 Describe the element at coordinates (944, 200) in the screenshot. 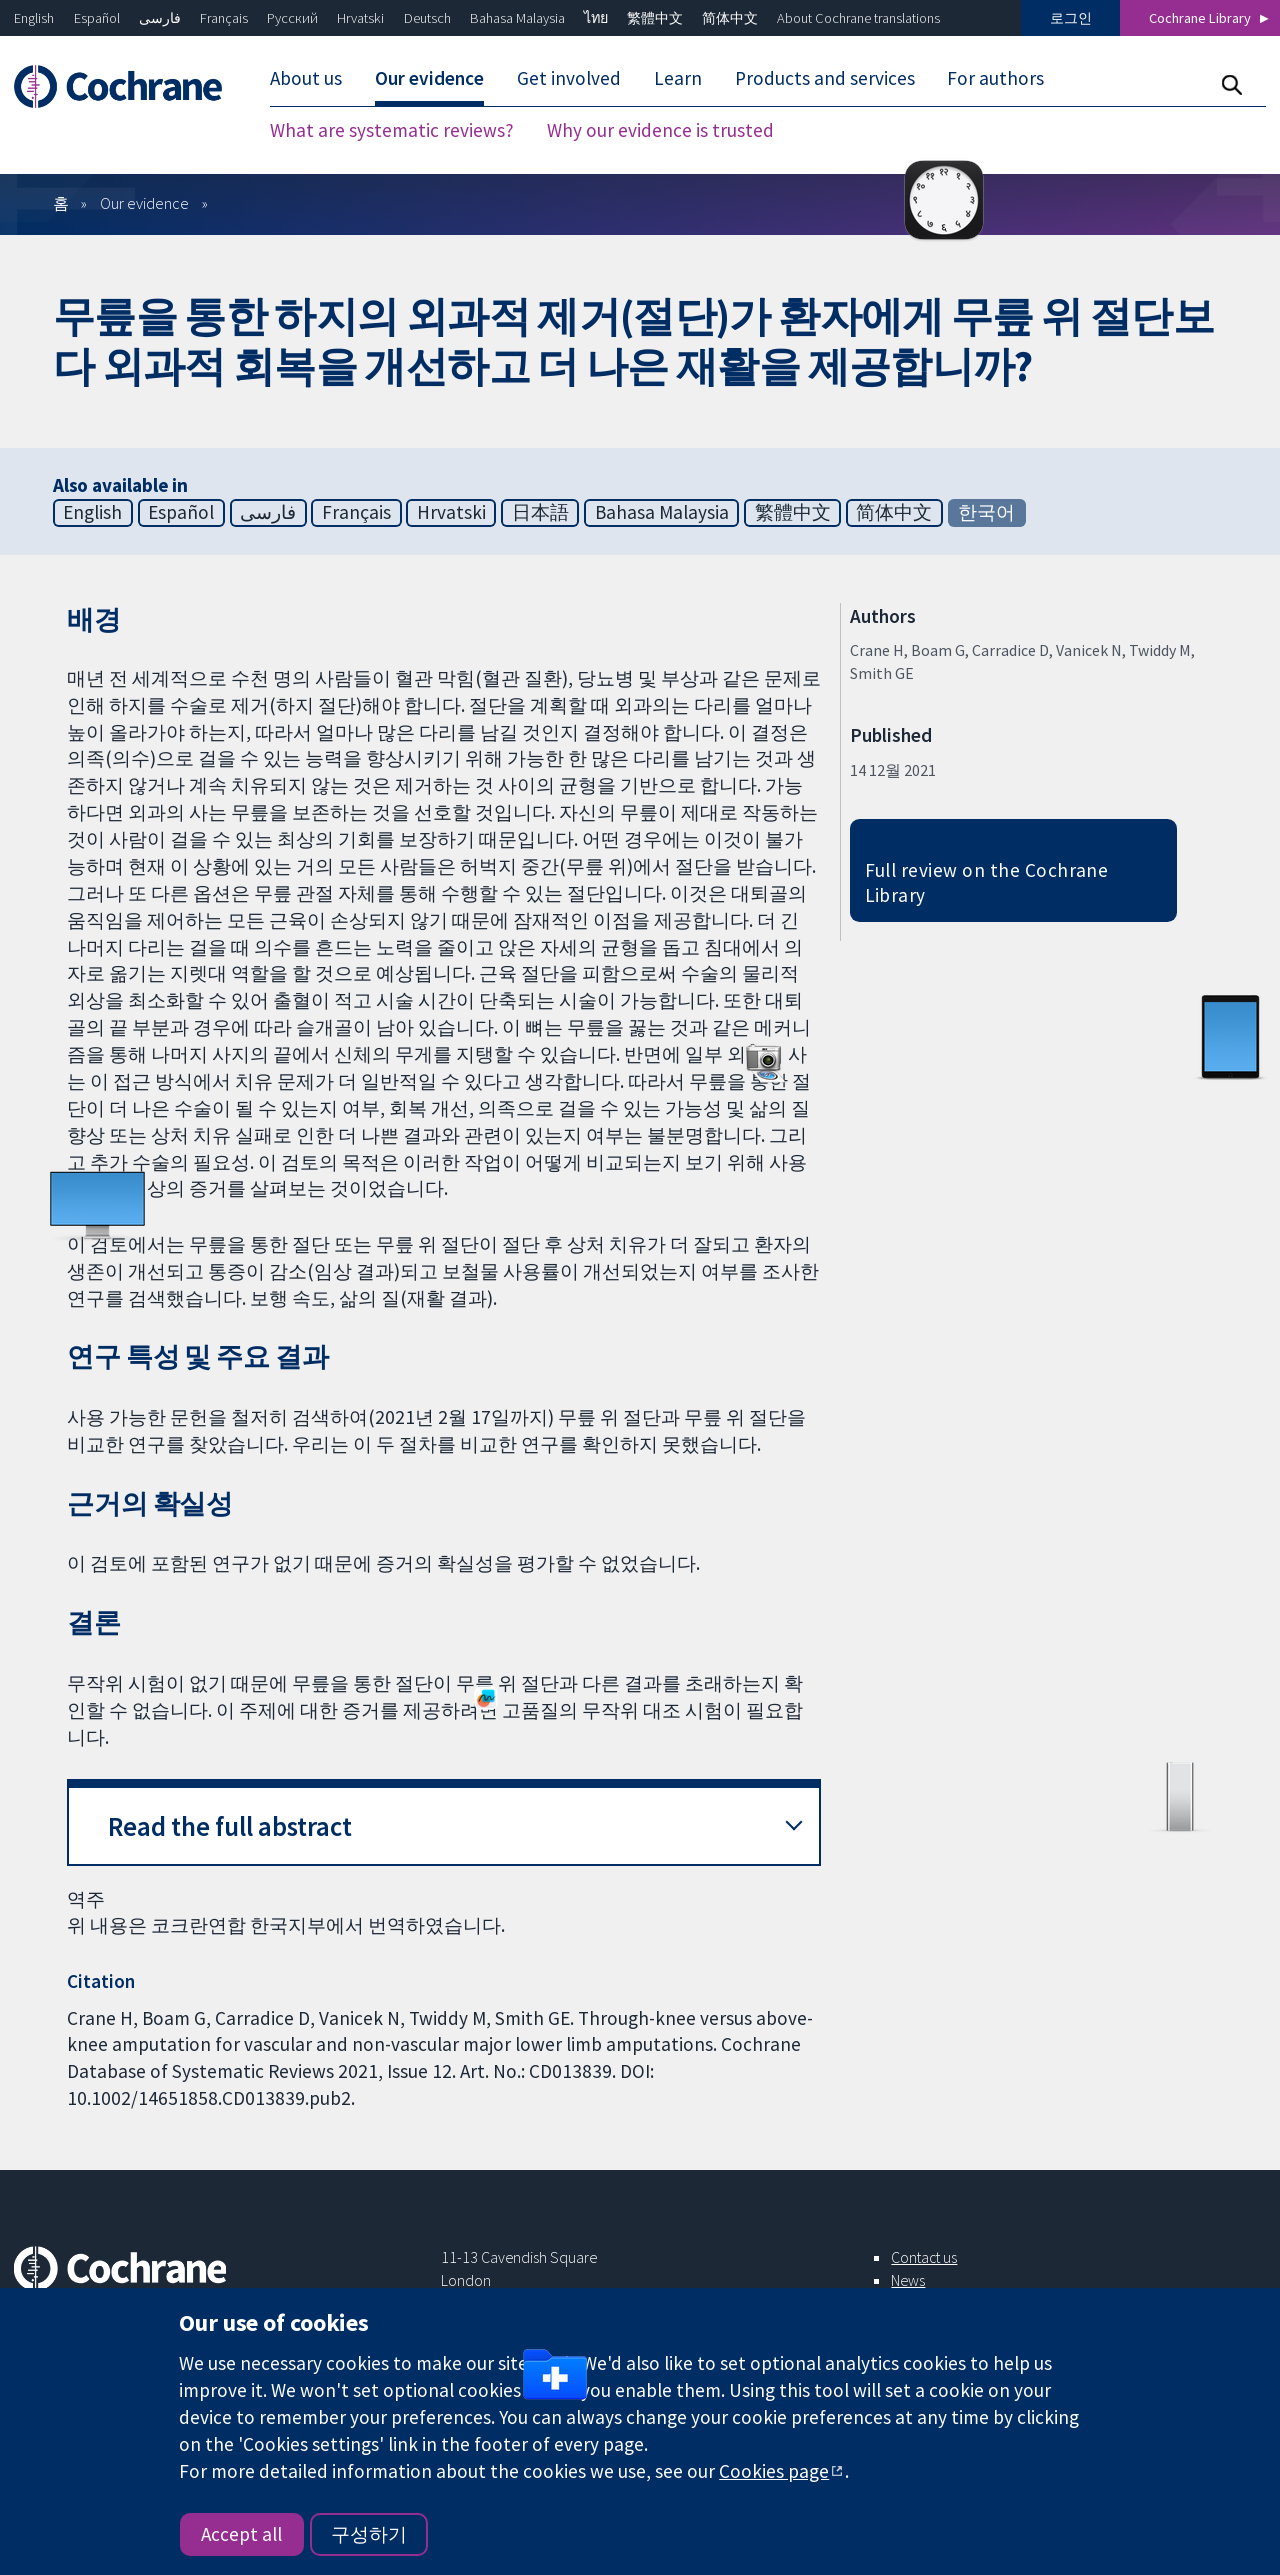

I see `open the clock app` at that location.